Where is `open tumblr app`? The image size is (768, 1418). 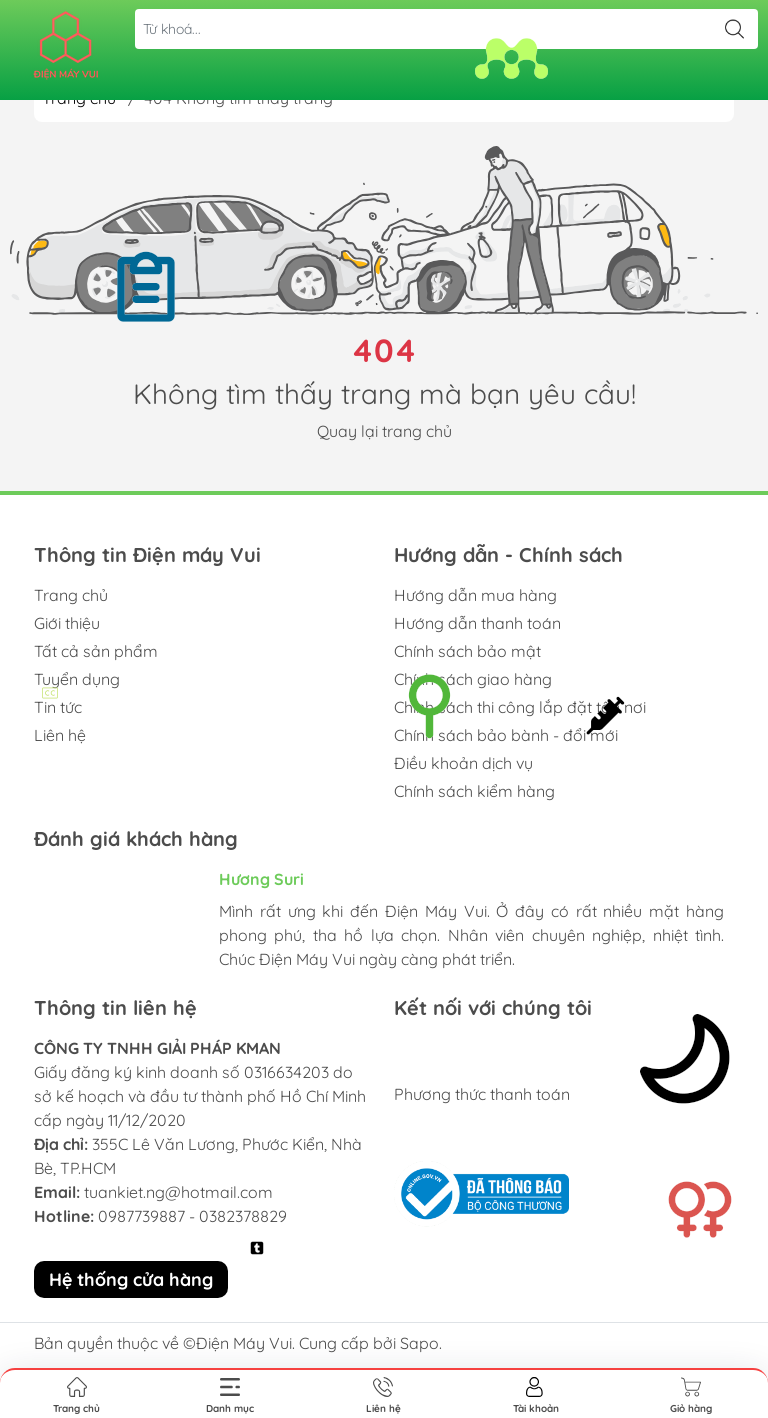
open tumblr app is located at coordinates (257, 1248).